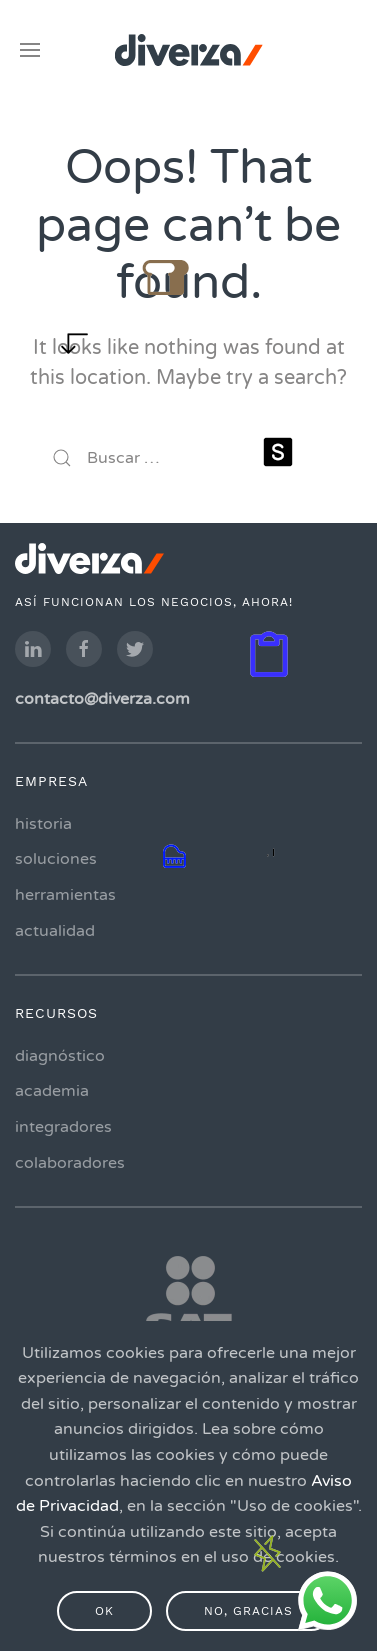 The height and width of the screenshot is (1651, 377). I want to click on disable flash or lightning mode, so click(267, 1553).